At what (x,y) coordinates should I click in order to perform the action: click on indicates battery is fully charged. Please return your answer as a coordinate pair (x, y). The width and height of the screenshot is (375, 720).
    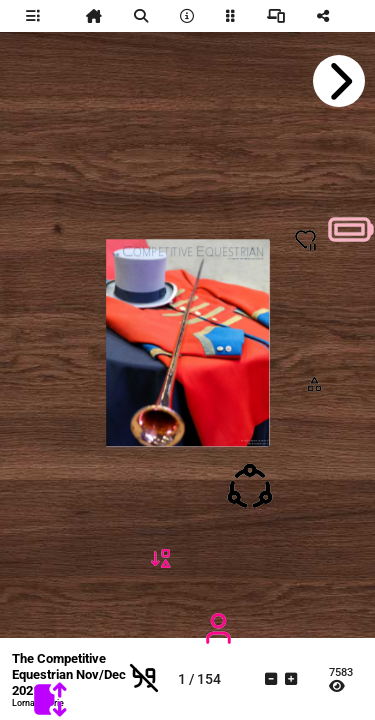
    Looking at the image, I should click on (351, 228).